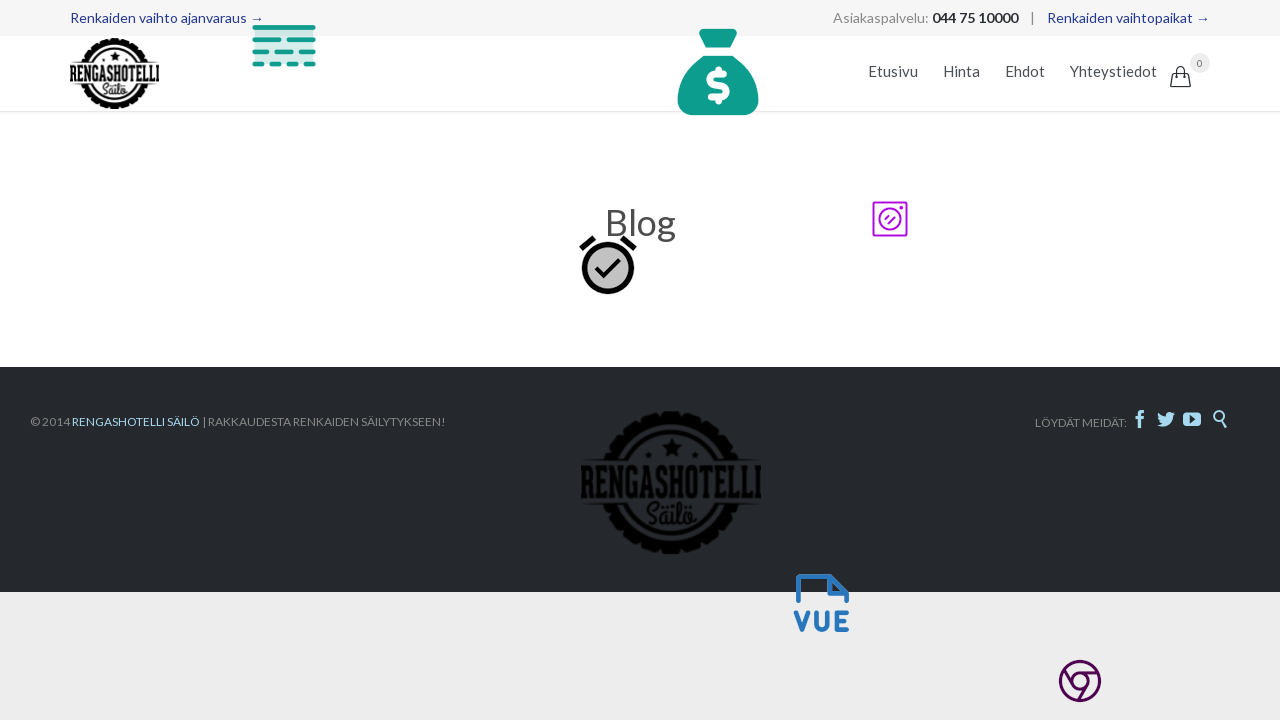 Image resolution: width=1280 pixels, height=720 pixels. Describe the element at coordinates (718, 72) in the screenshot. I see `view your earnings or balance` at that location.